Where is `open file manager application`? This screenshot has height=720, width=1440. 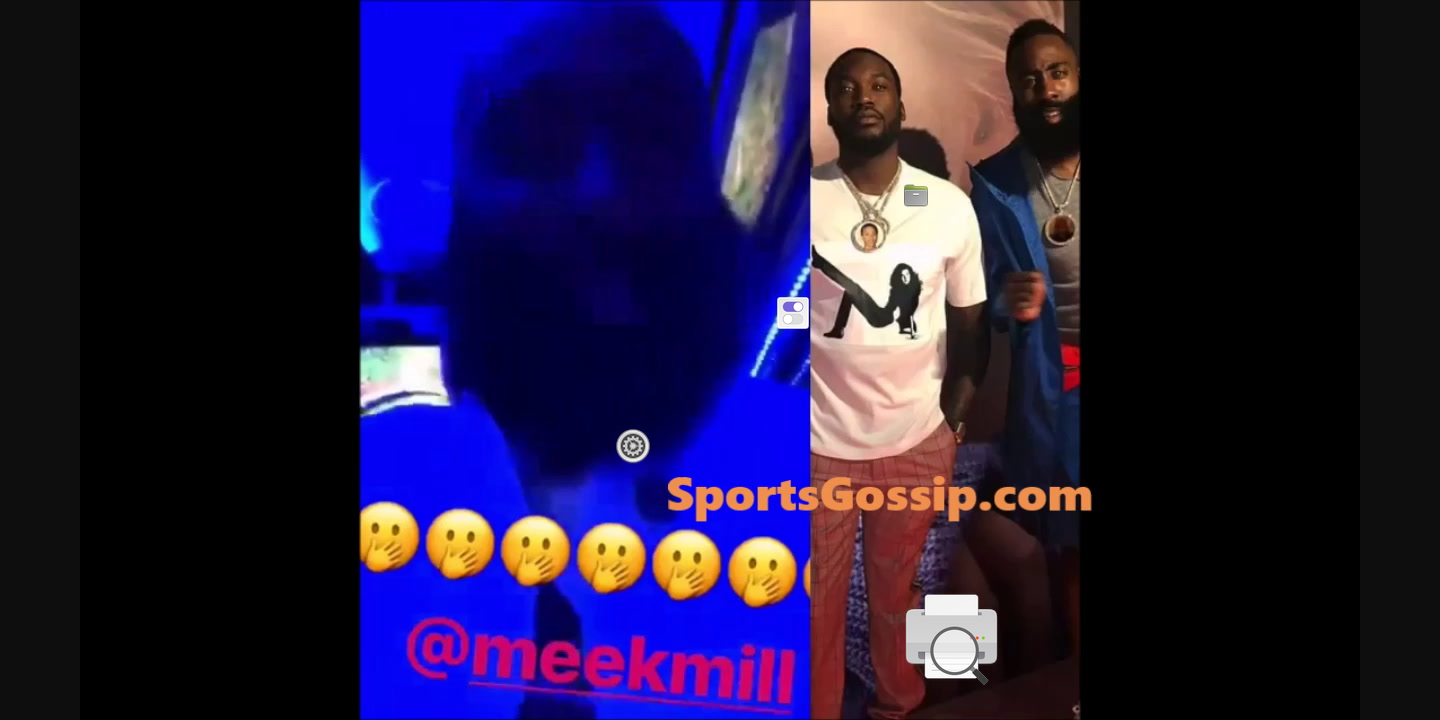
open file manager application is located at coordinates (916, 195).